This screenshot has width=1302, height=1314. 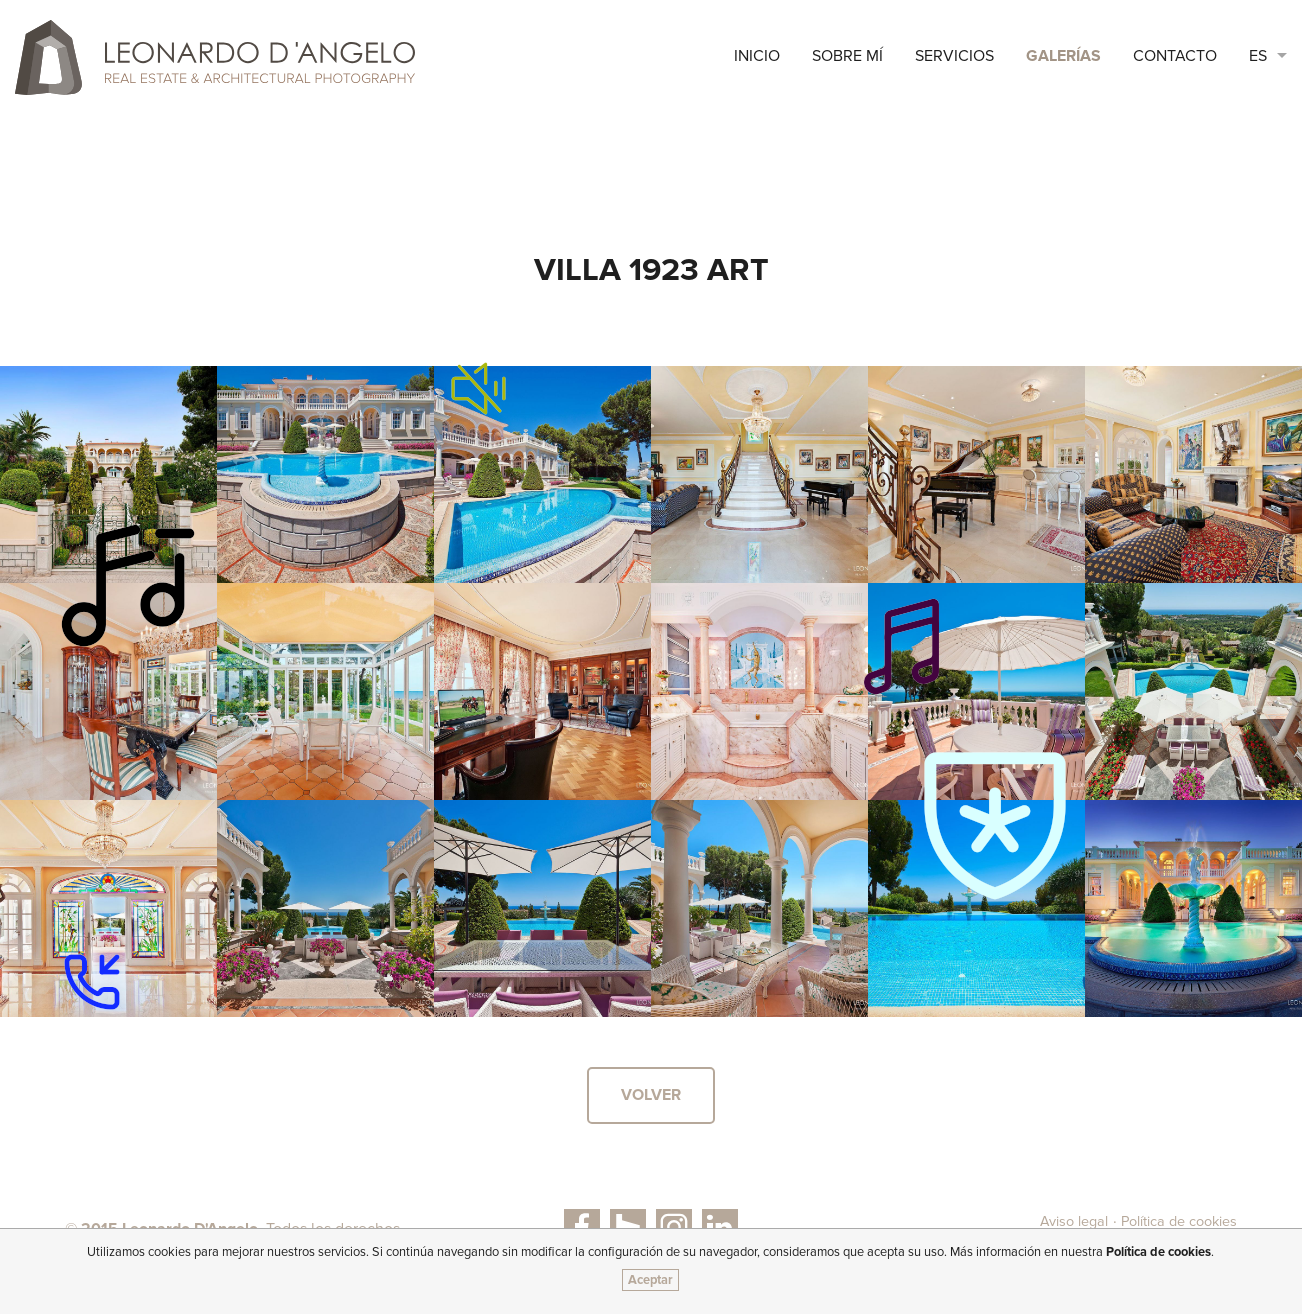 What do you see at coordinates (901, 646) in the screenshot?
I see `open music library or player` at bounding box center [901, 646].